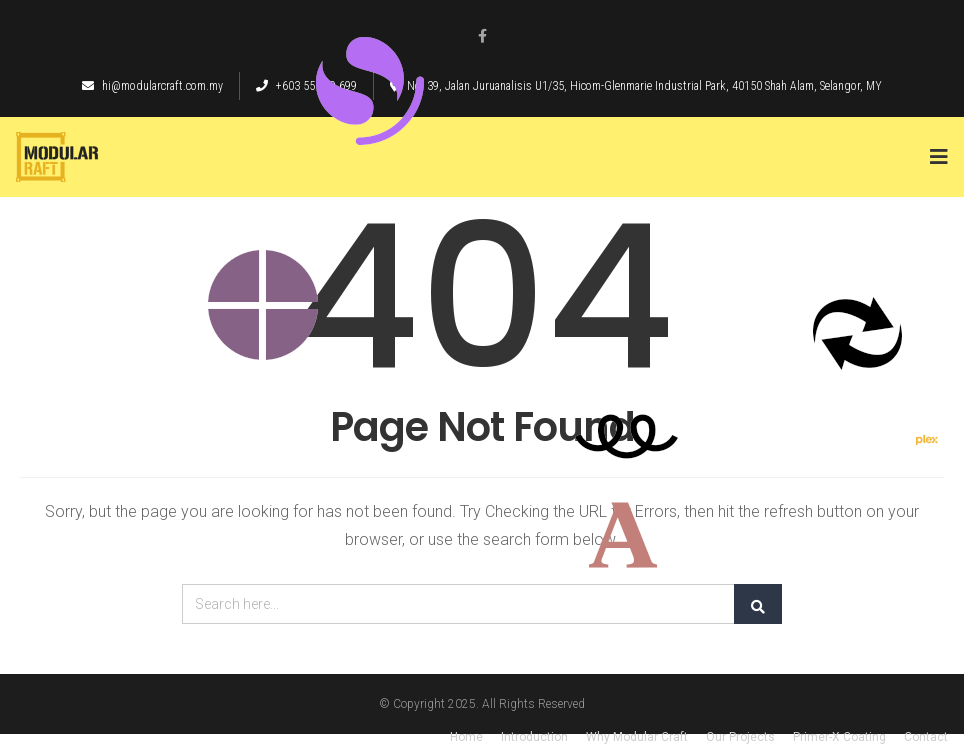  Describe the element at coordinates (370, 91) in the screenshot. I see `opensearch branding or product logo` at that location.